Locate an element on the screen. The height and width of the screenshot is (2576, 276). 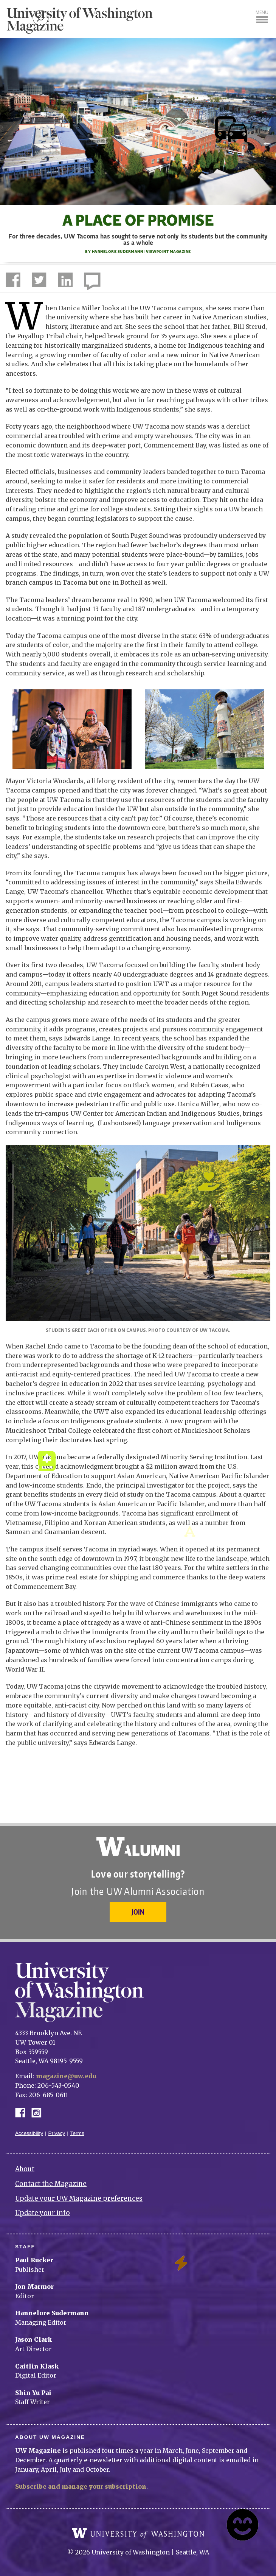
access Jewish religious texts is located at coordinates (47, 1461).